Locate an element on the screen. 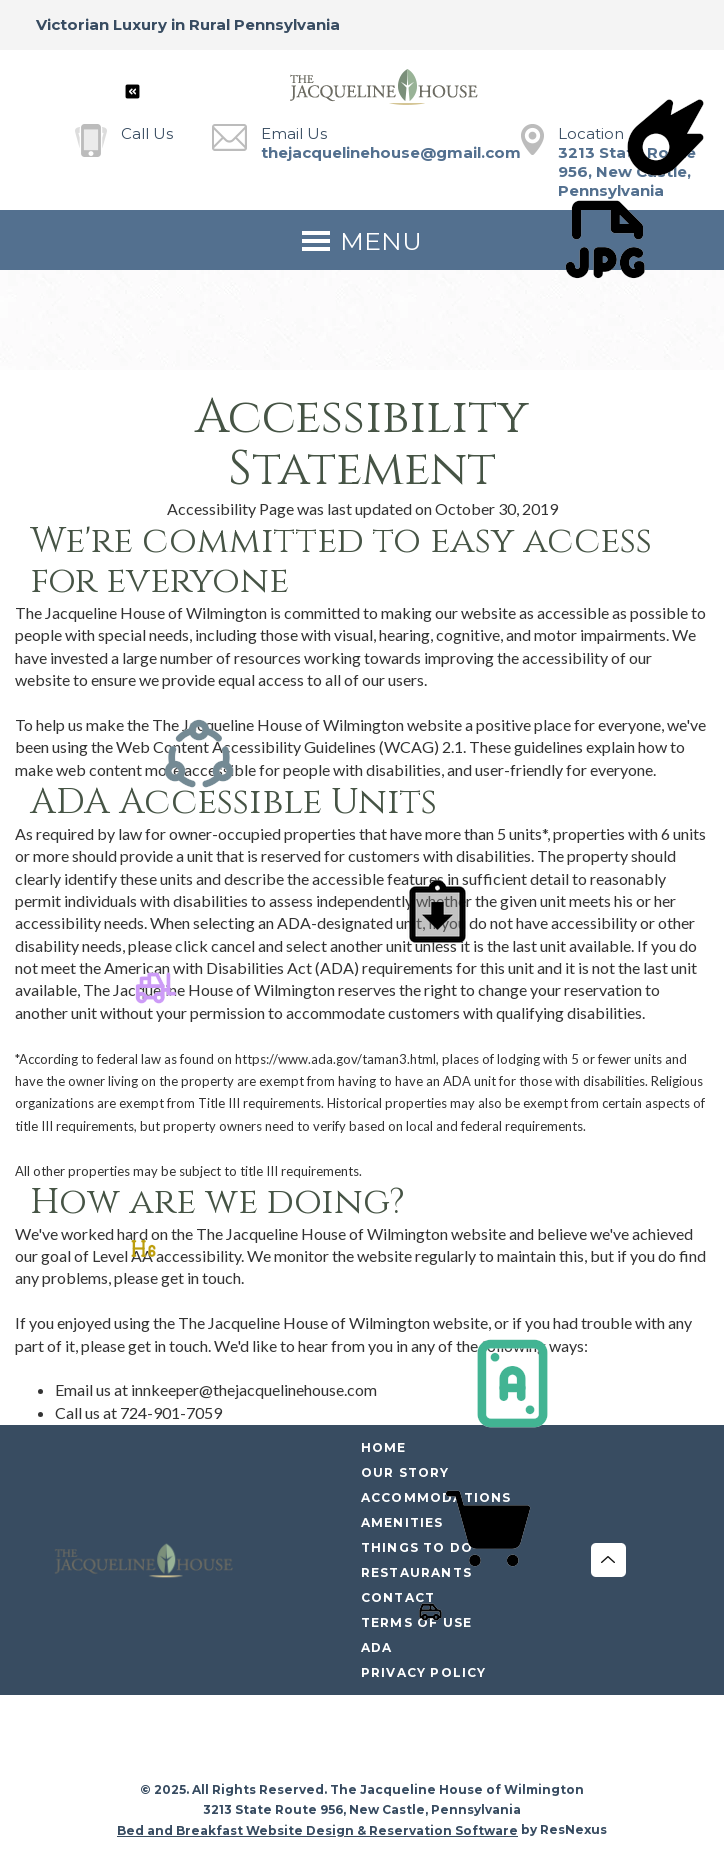 The image size is (724, 1854). view your shopping cart is located at coordinates (489, 1528).